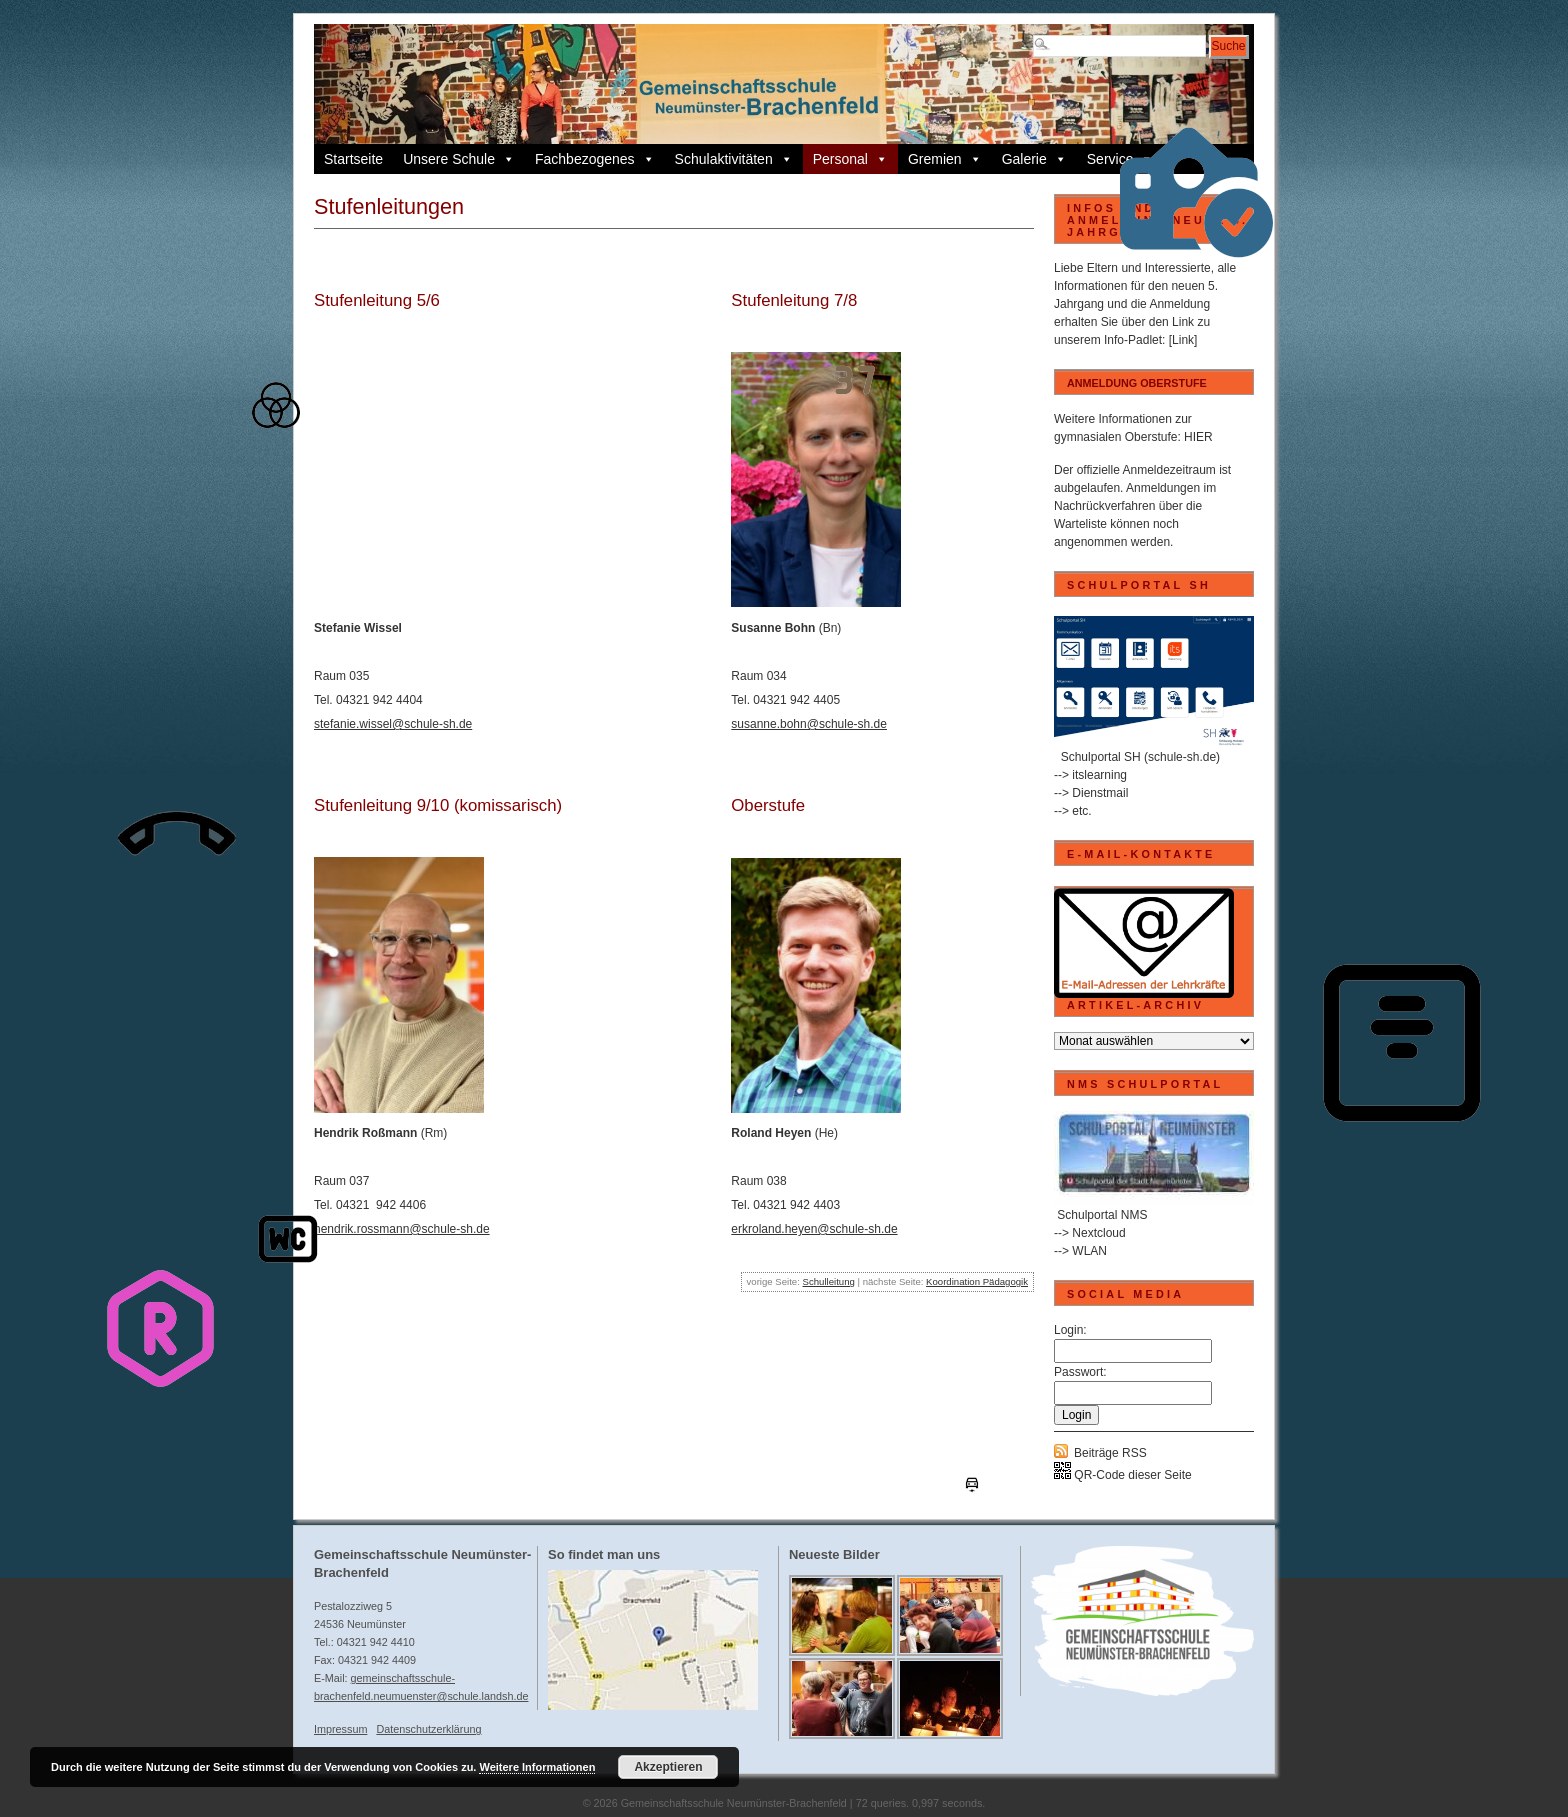 The height and width of the screenshot is (1817, 1568). Describe the element at coordinates (972, 1485) in the screenshot. I see `find nearby electric vehicle charging stations` at that location.